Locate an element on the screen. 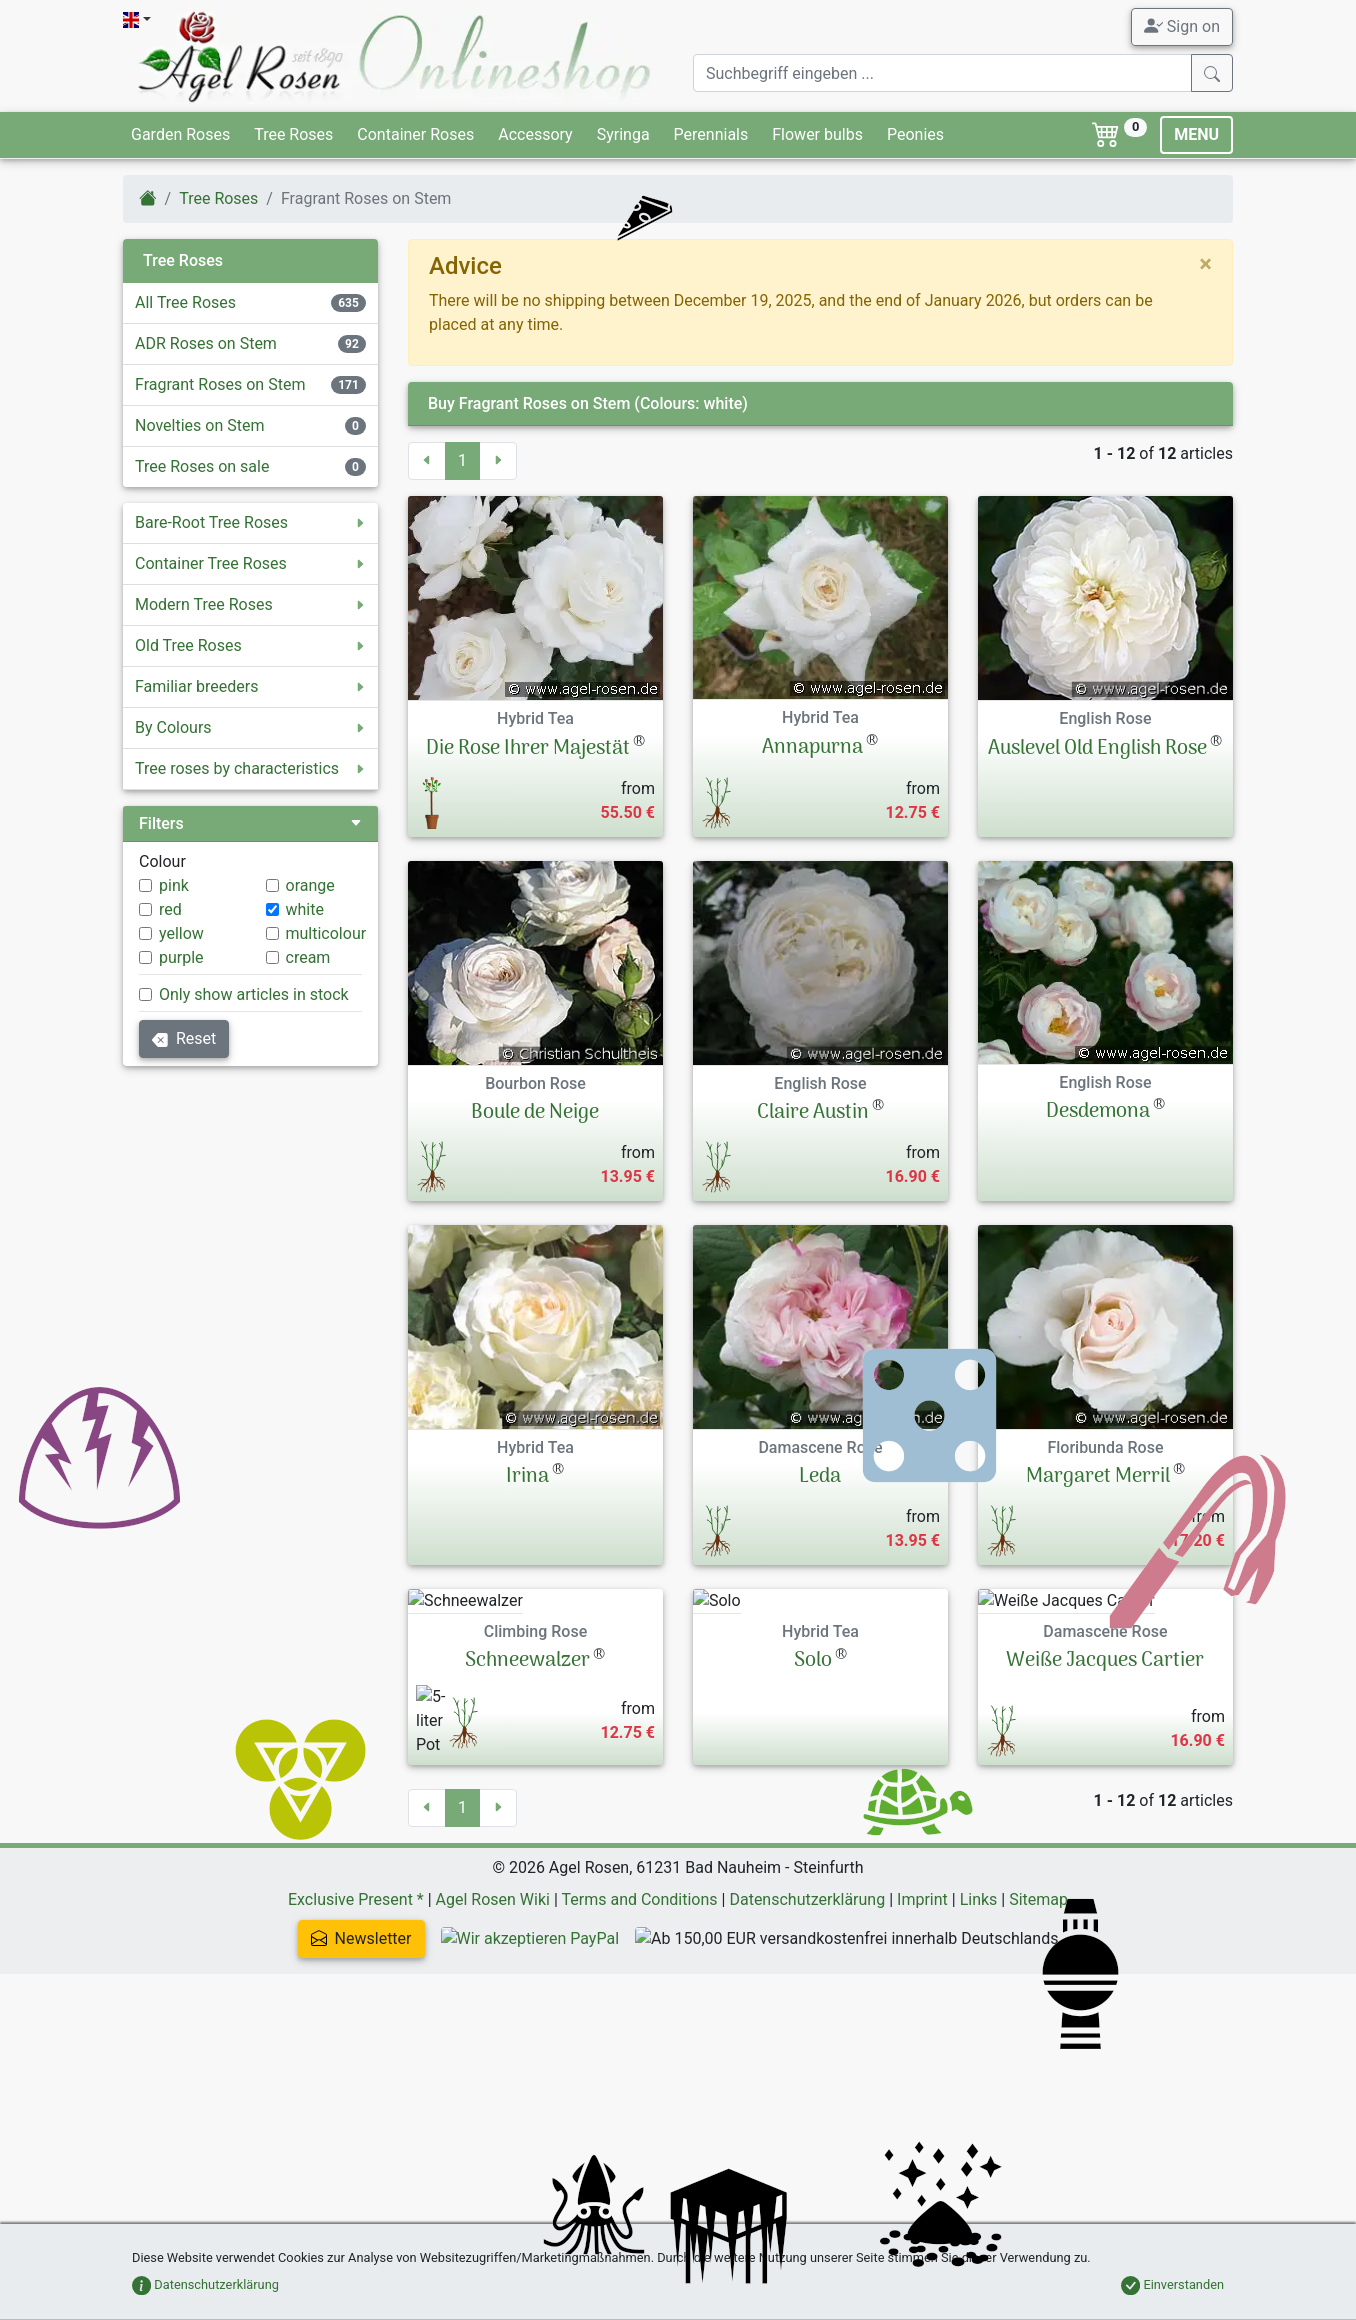  indicates slow speed or processing mode is located at coordinates (918, 1802).